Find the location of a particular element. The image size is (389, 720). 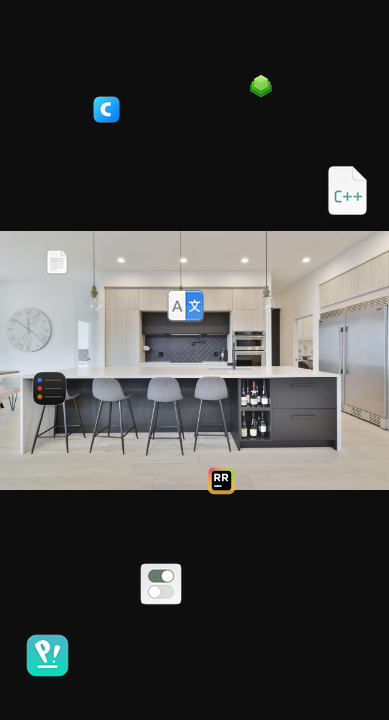

access language and translation settings is located at coordinates (185, 305).